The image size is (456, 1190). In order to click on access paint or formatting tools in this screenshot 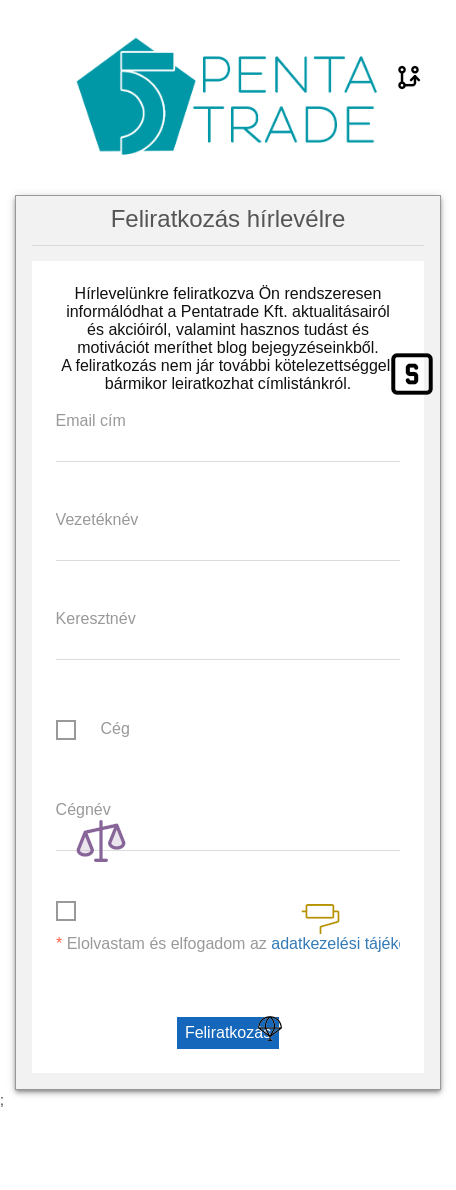, I will do `click(320, 916)`.